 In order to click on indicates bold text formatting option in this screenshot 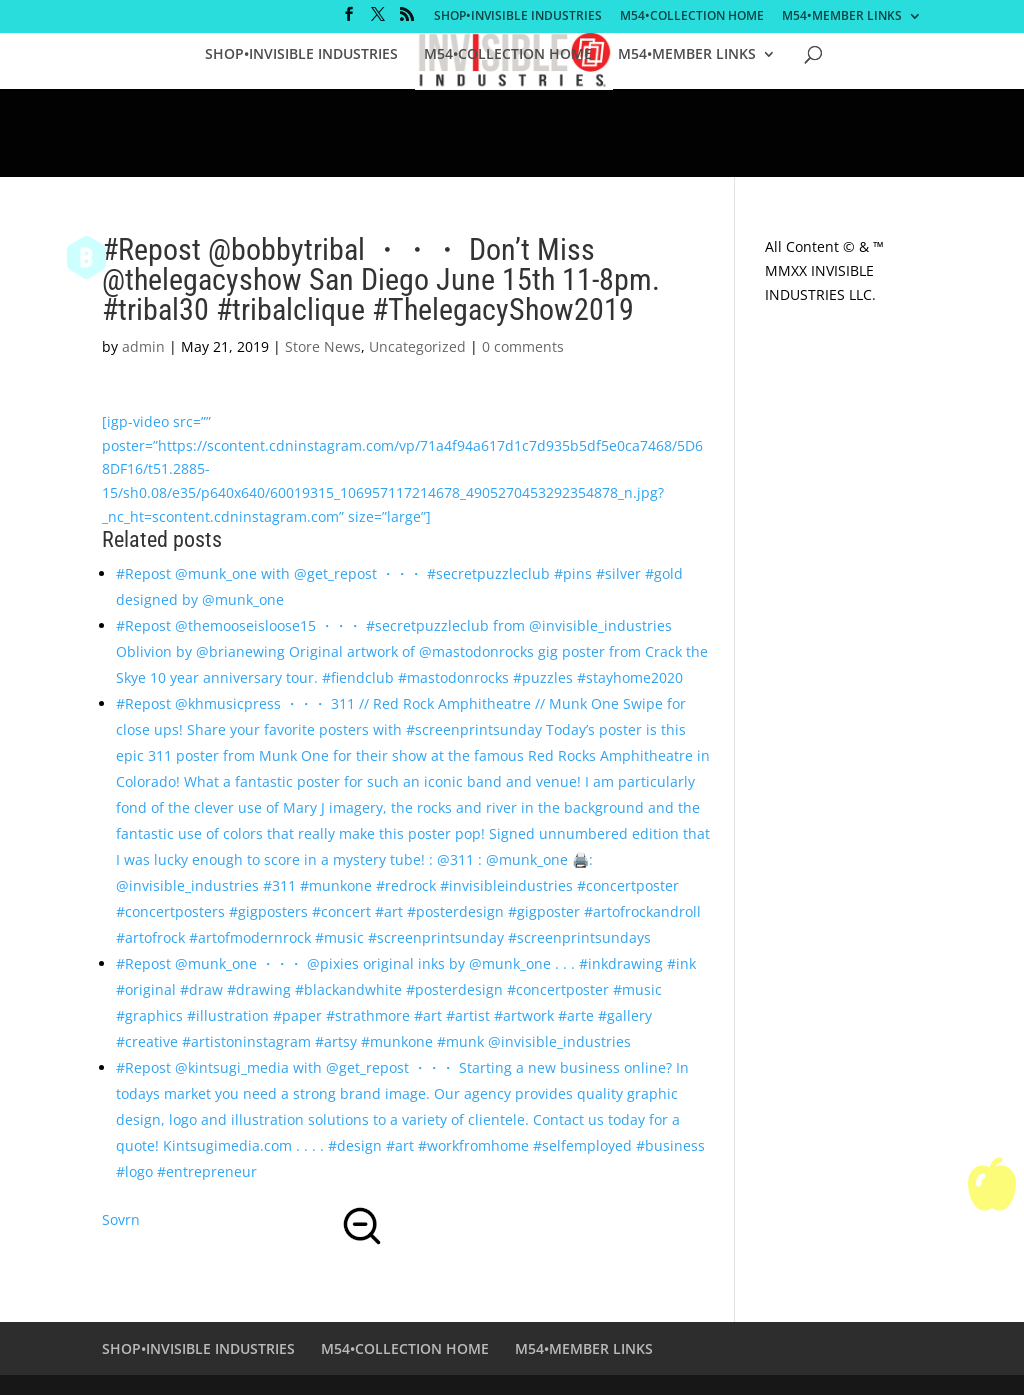, I will do `click(86, 257)`.